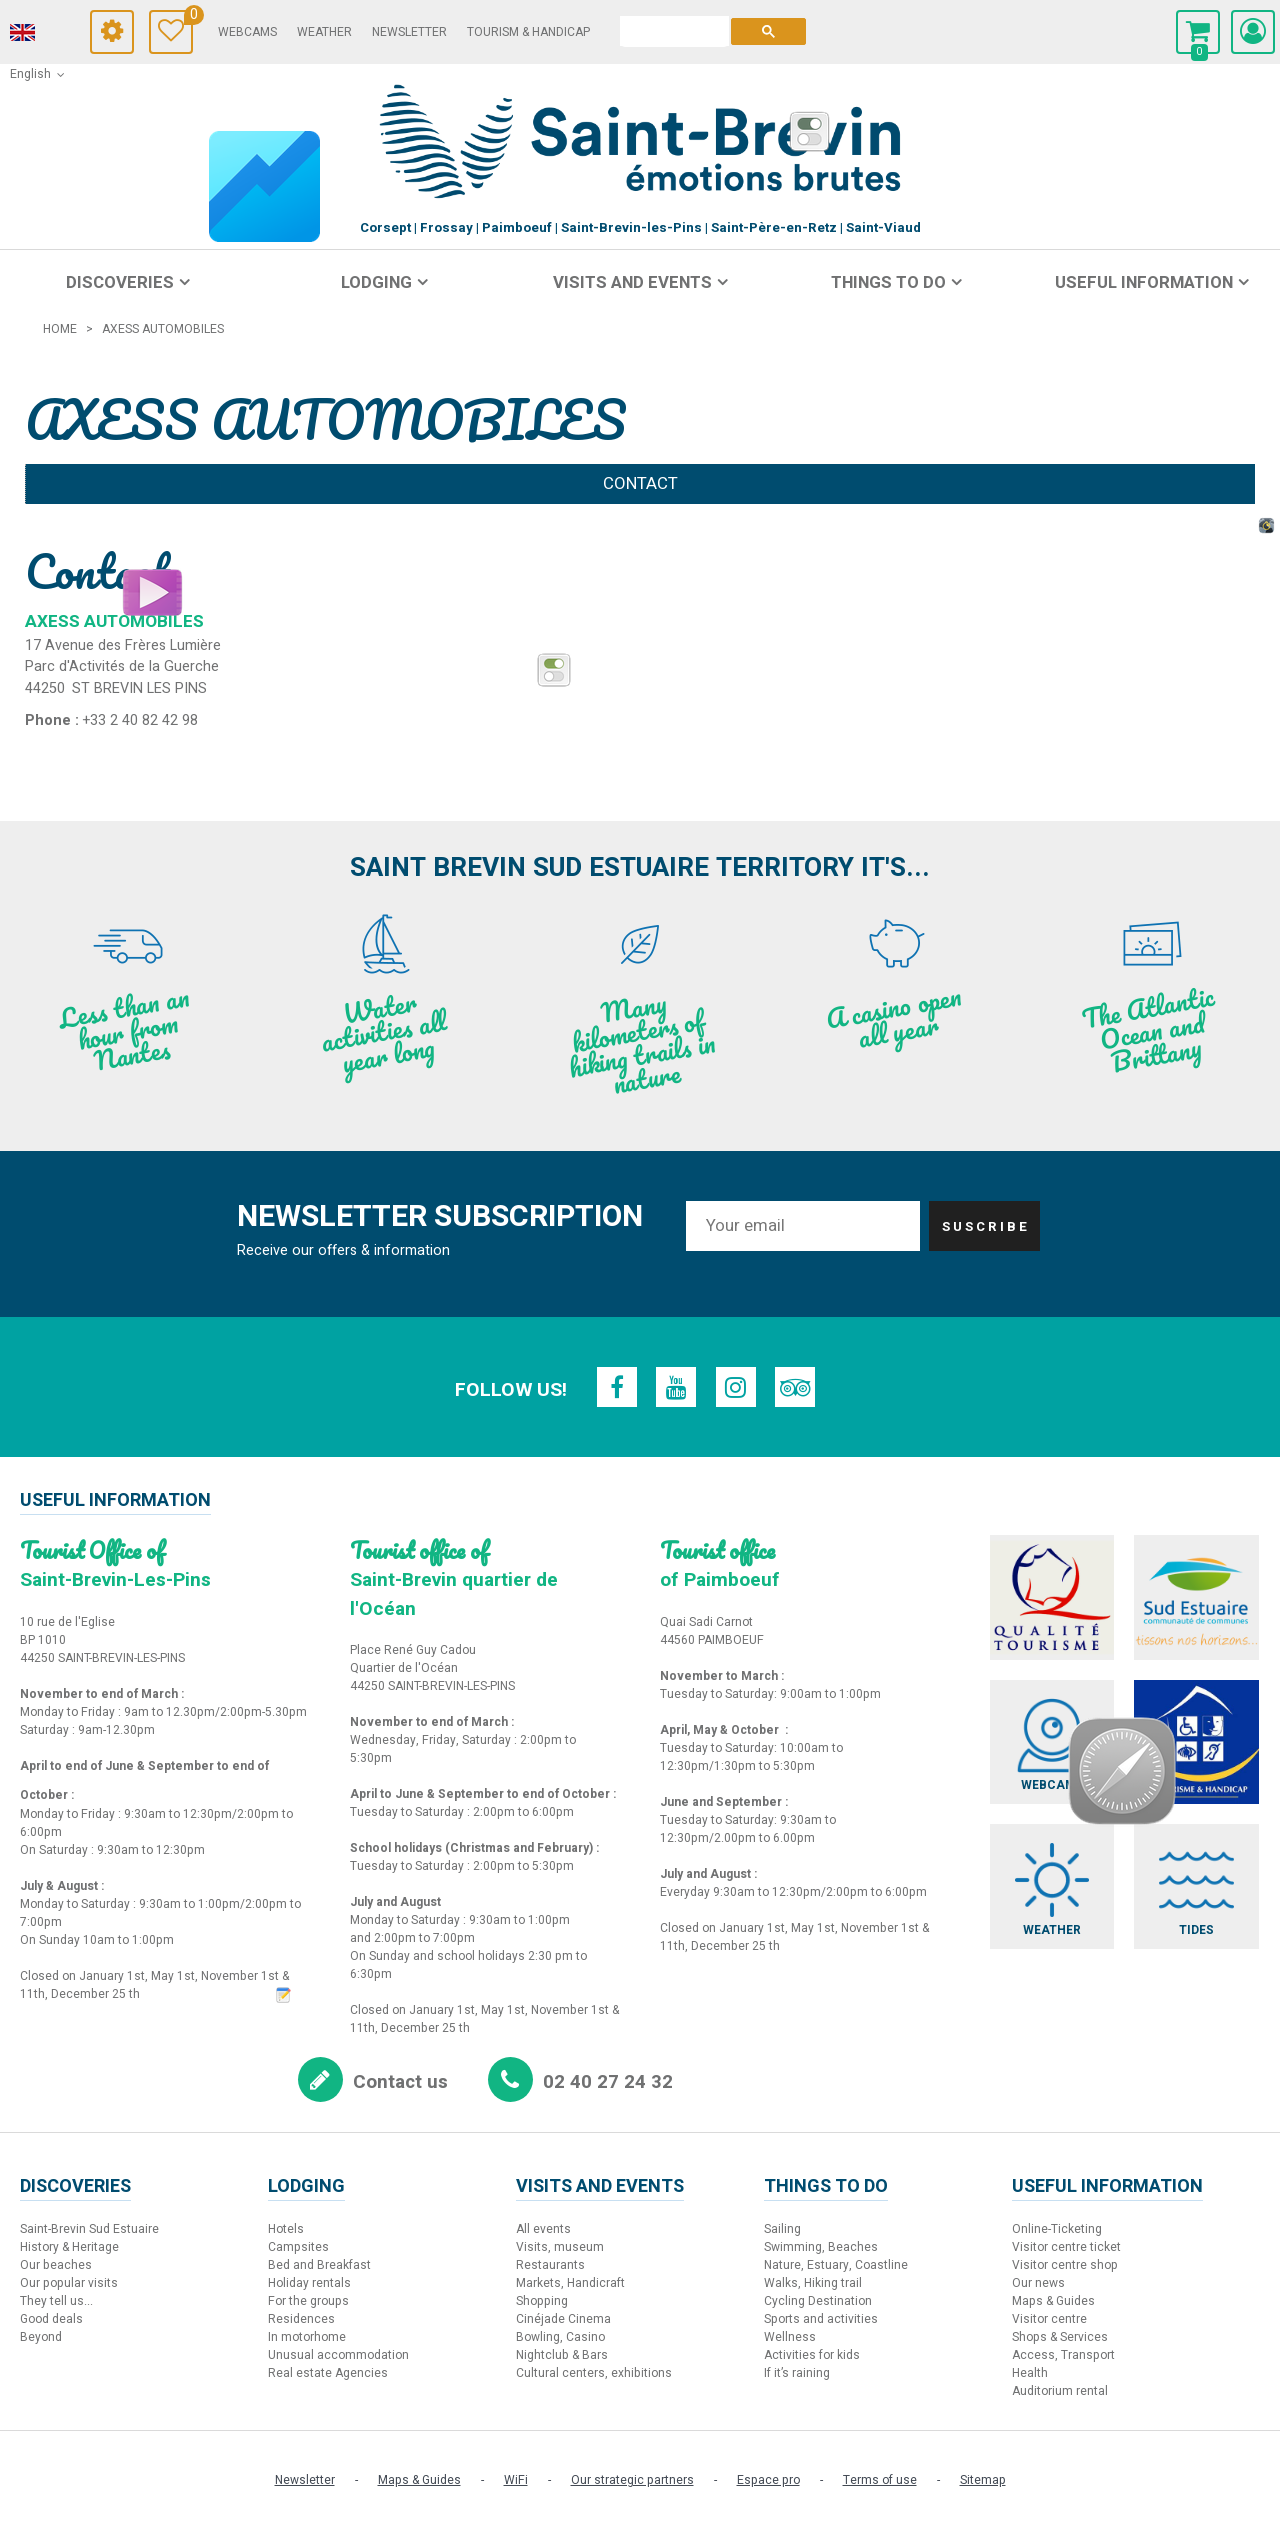 The height and width of the screenshot is (2529, 1280). I want to click on open the workbooks app for data analysis, so click(264, 186).